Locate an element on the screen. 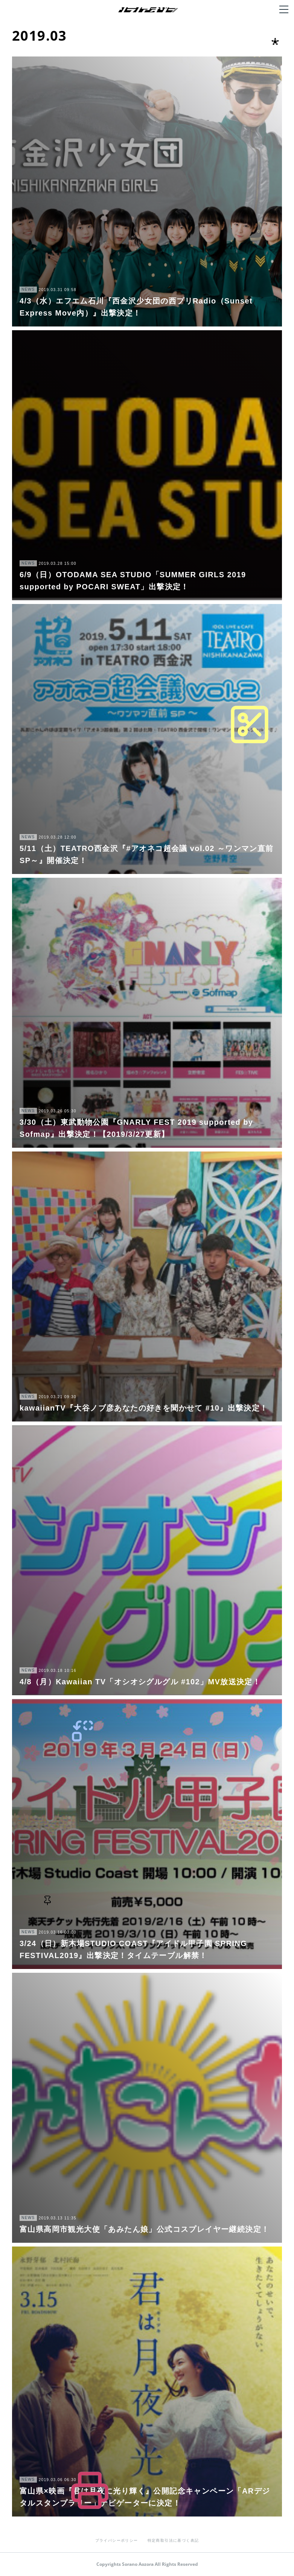 The image size is (294, 2576). cut or crop selected content is located at coordinates (250, 724).